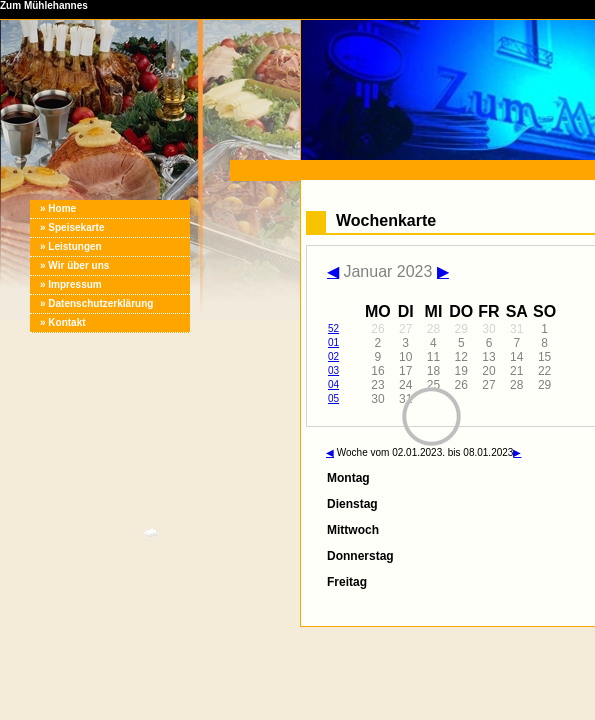 The height and width of the screenshot is (720, 595). What do you see at coordinates (151, 533) in the screenshot?
I see `indicates snowy weather conditions` at bounding box center [151, 533].